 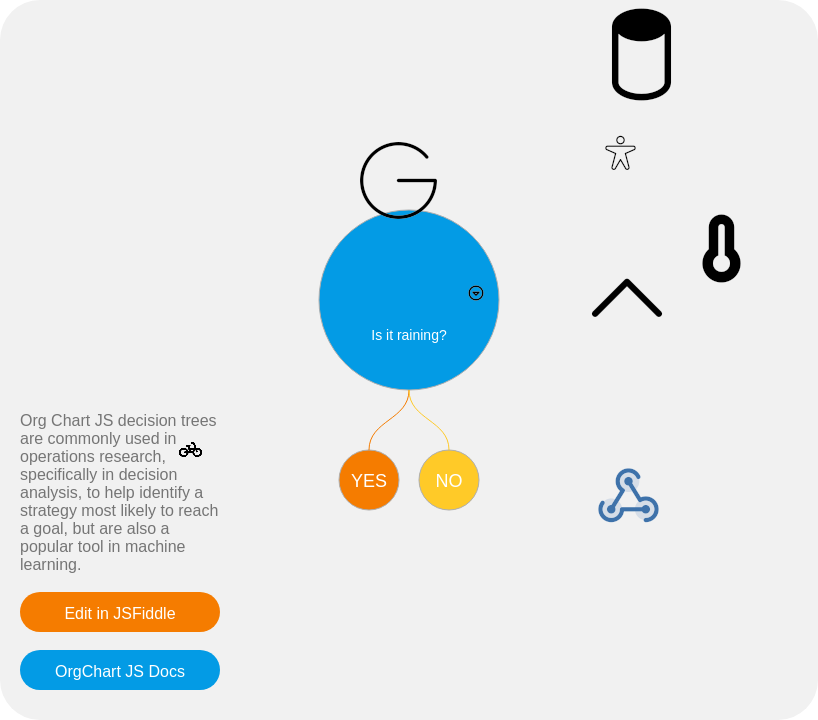 What do you see at coordinates (641, 54) in the screenshot?
I see `represents a database or data storage` at bounding box center [641, 54].